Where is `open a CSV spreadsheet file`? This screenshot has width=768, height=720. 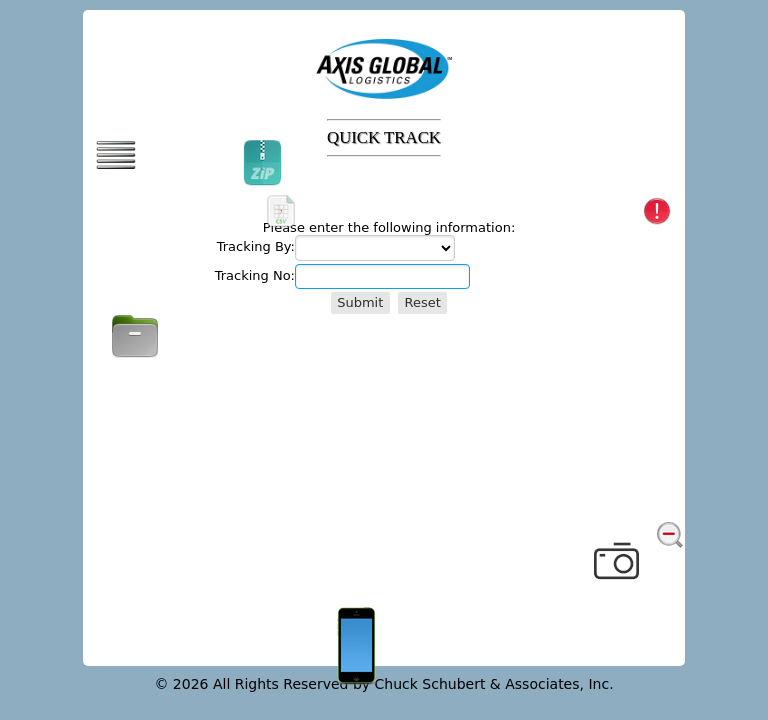 open a CSV spreadsheet file is located at coordinates (281, 211).